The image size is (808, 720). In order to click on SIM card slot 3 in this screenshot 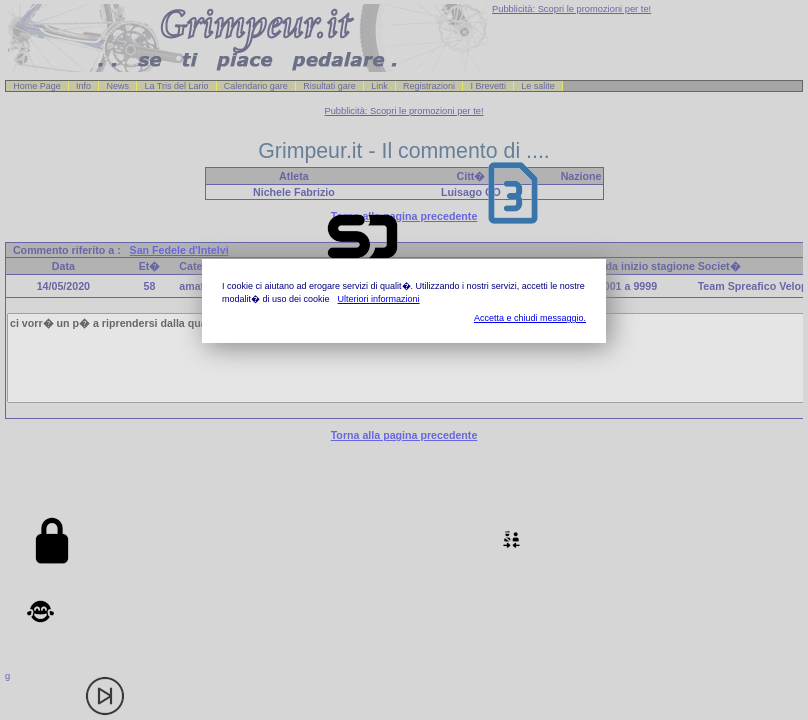, I will do `click(513, 193)`.